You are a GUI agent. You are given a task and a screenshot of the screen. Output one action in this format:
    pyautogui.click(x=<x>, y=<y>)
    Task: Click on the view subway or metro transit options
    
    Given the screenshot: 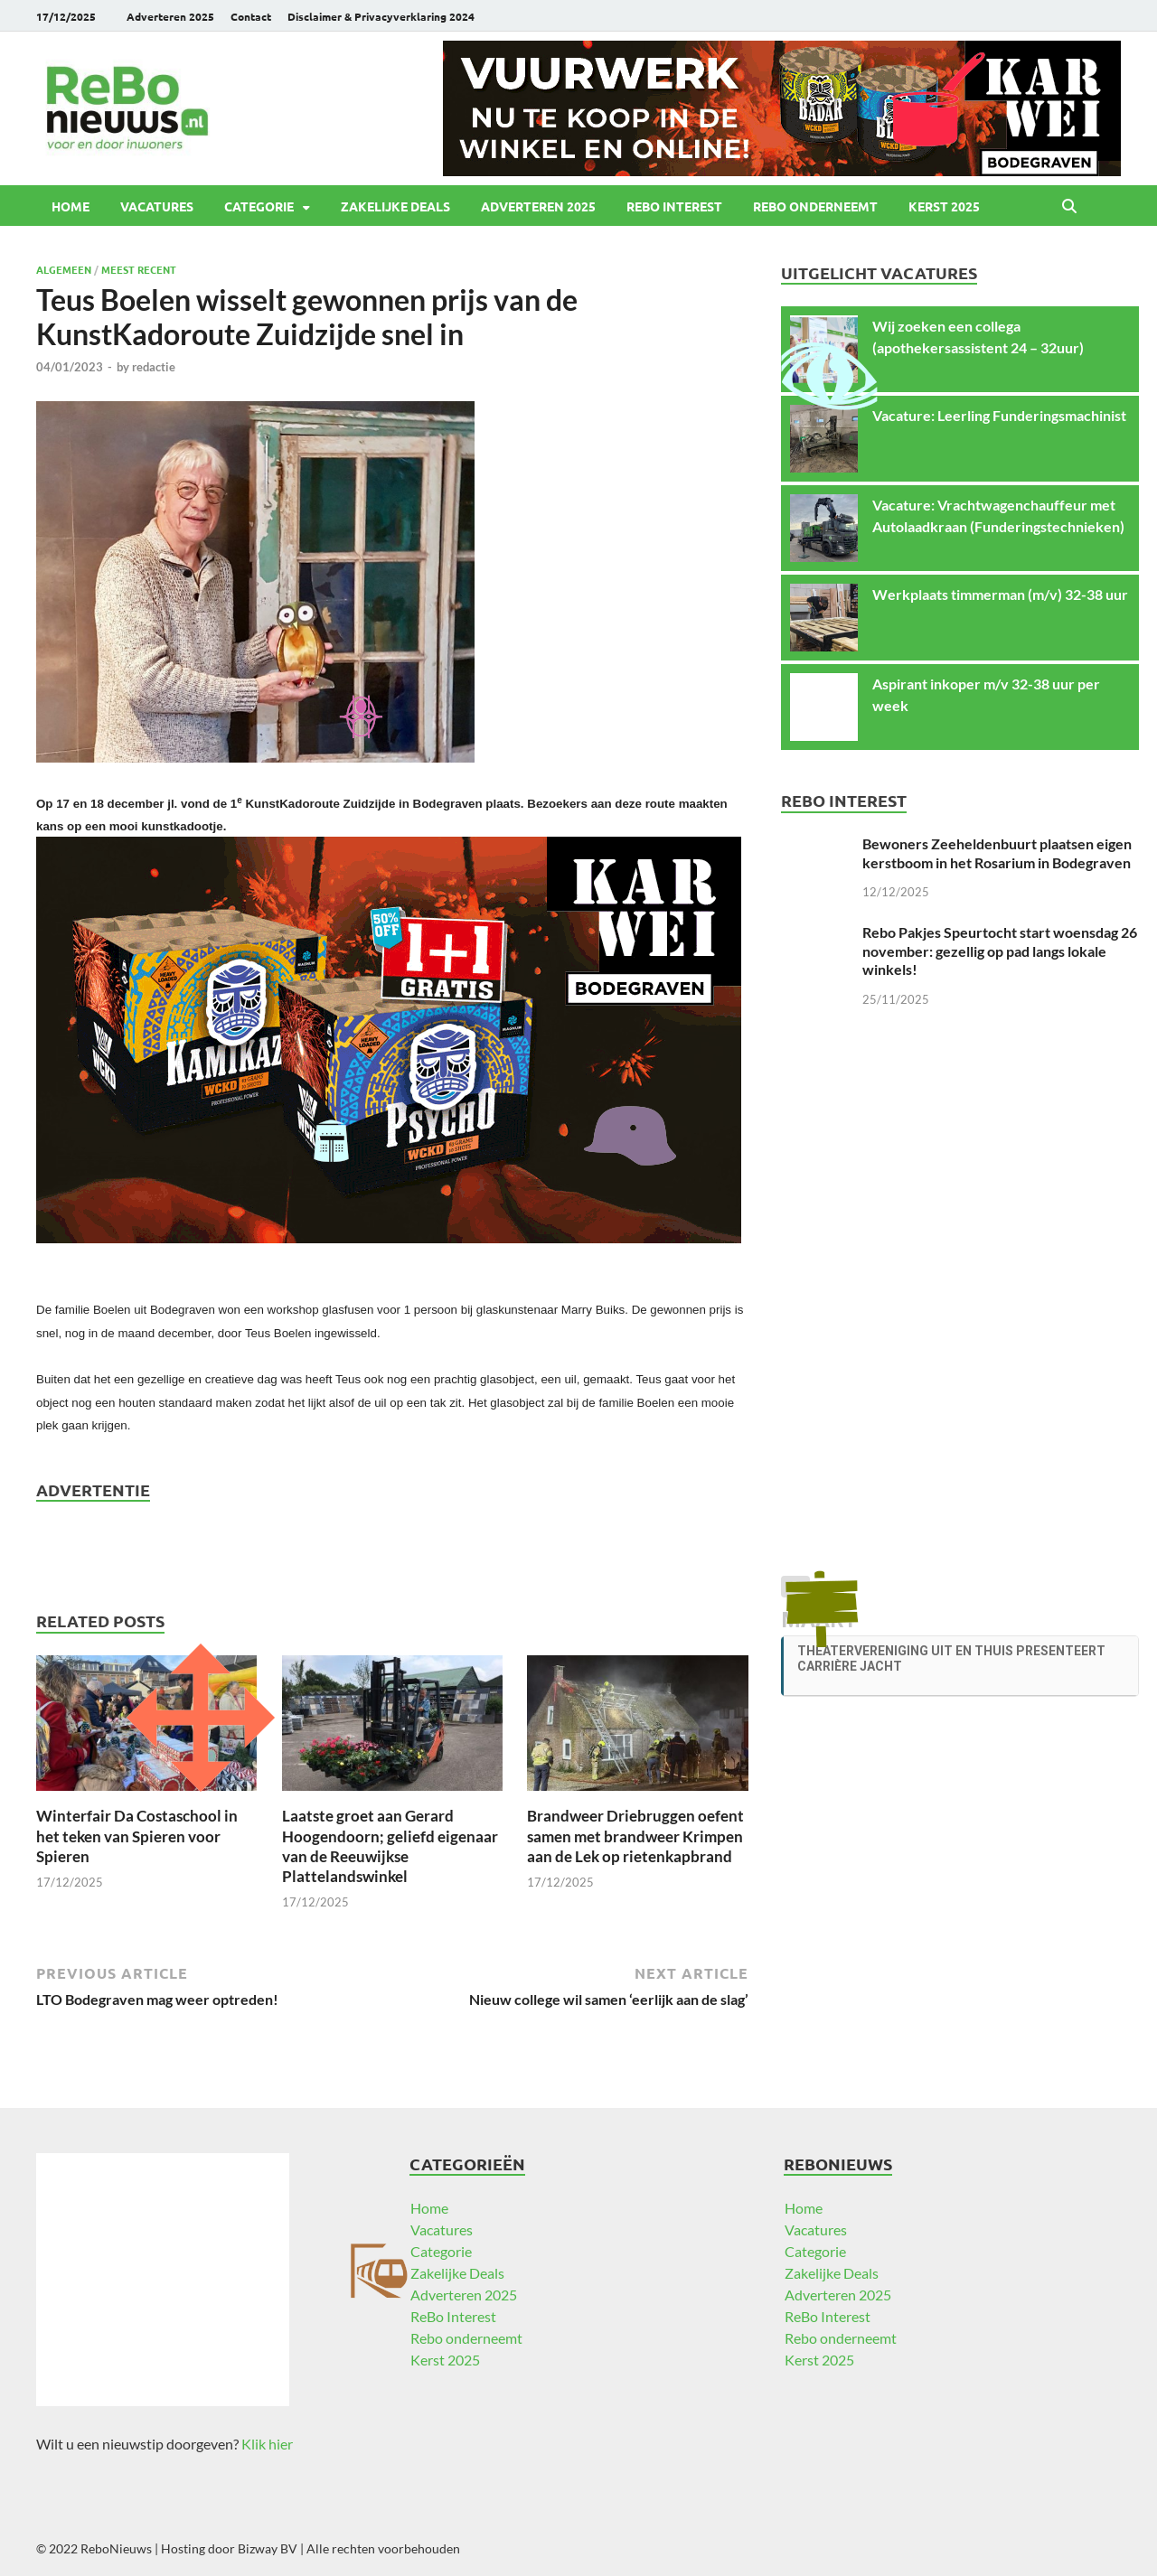 What is the action you would take?
    pyautogui.click(x=379, y=2271)
    